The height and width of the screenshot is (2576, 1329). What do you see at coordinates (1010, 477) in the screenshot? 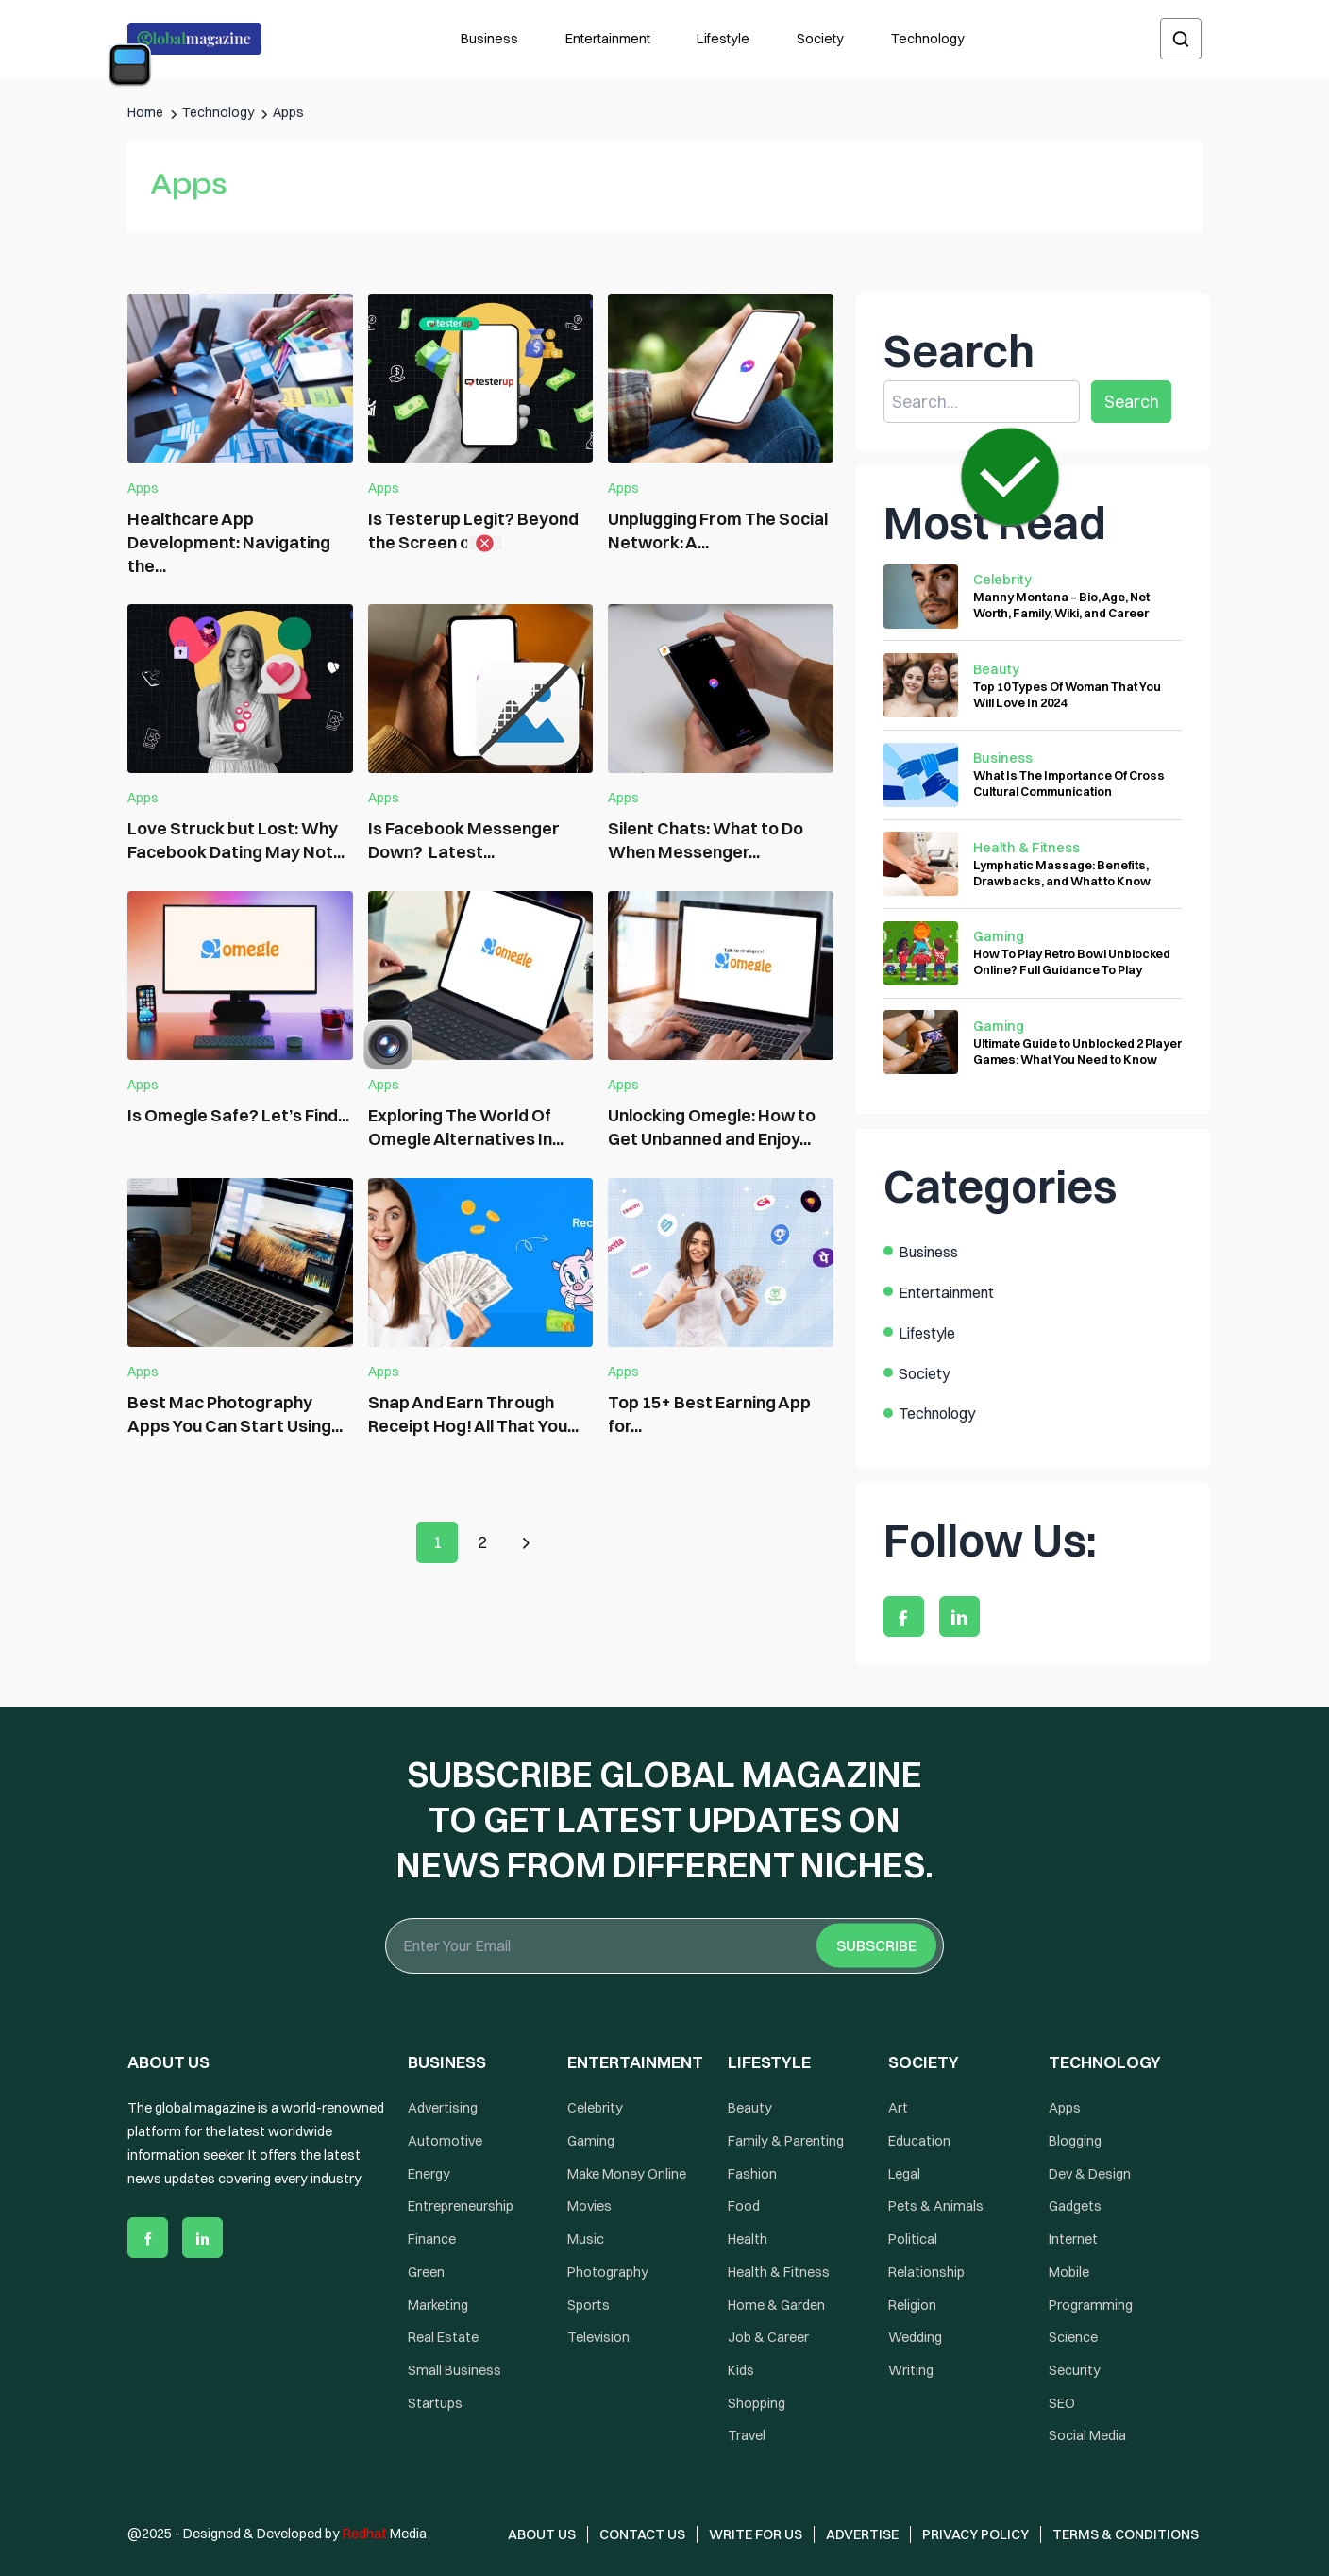
I see `dropbox sync completed successfully` at bounding box center [1010, 477].